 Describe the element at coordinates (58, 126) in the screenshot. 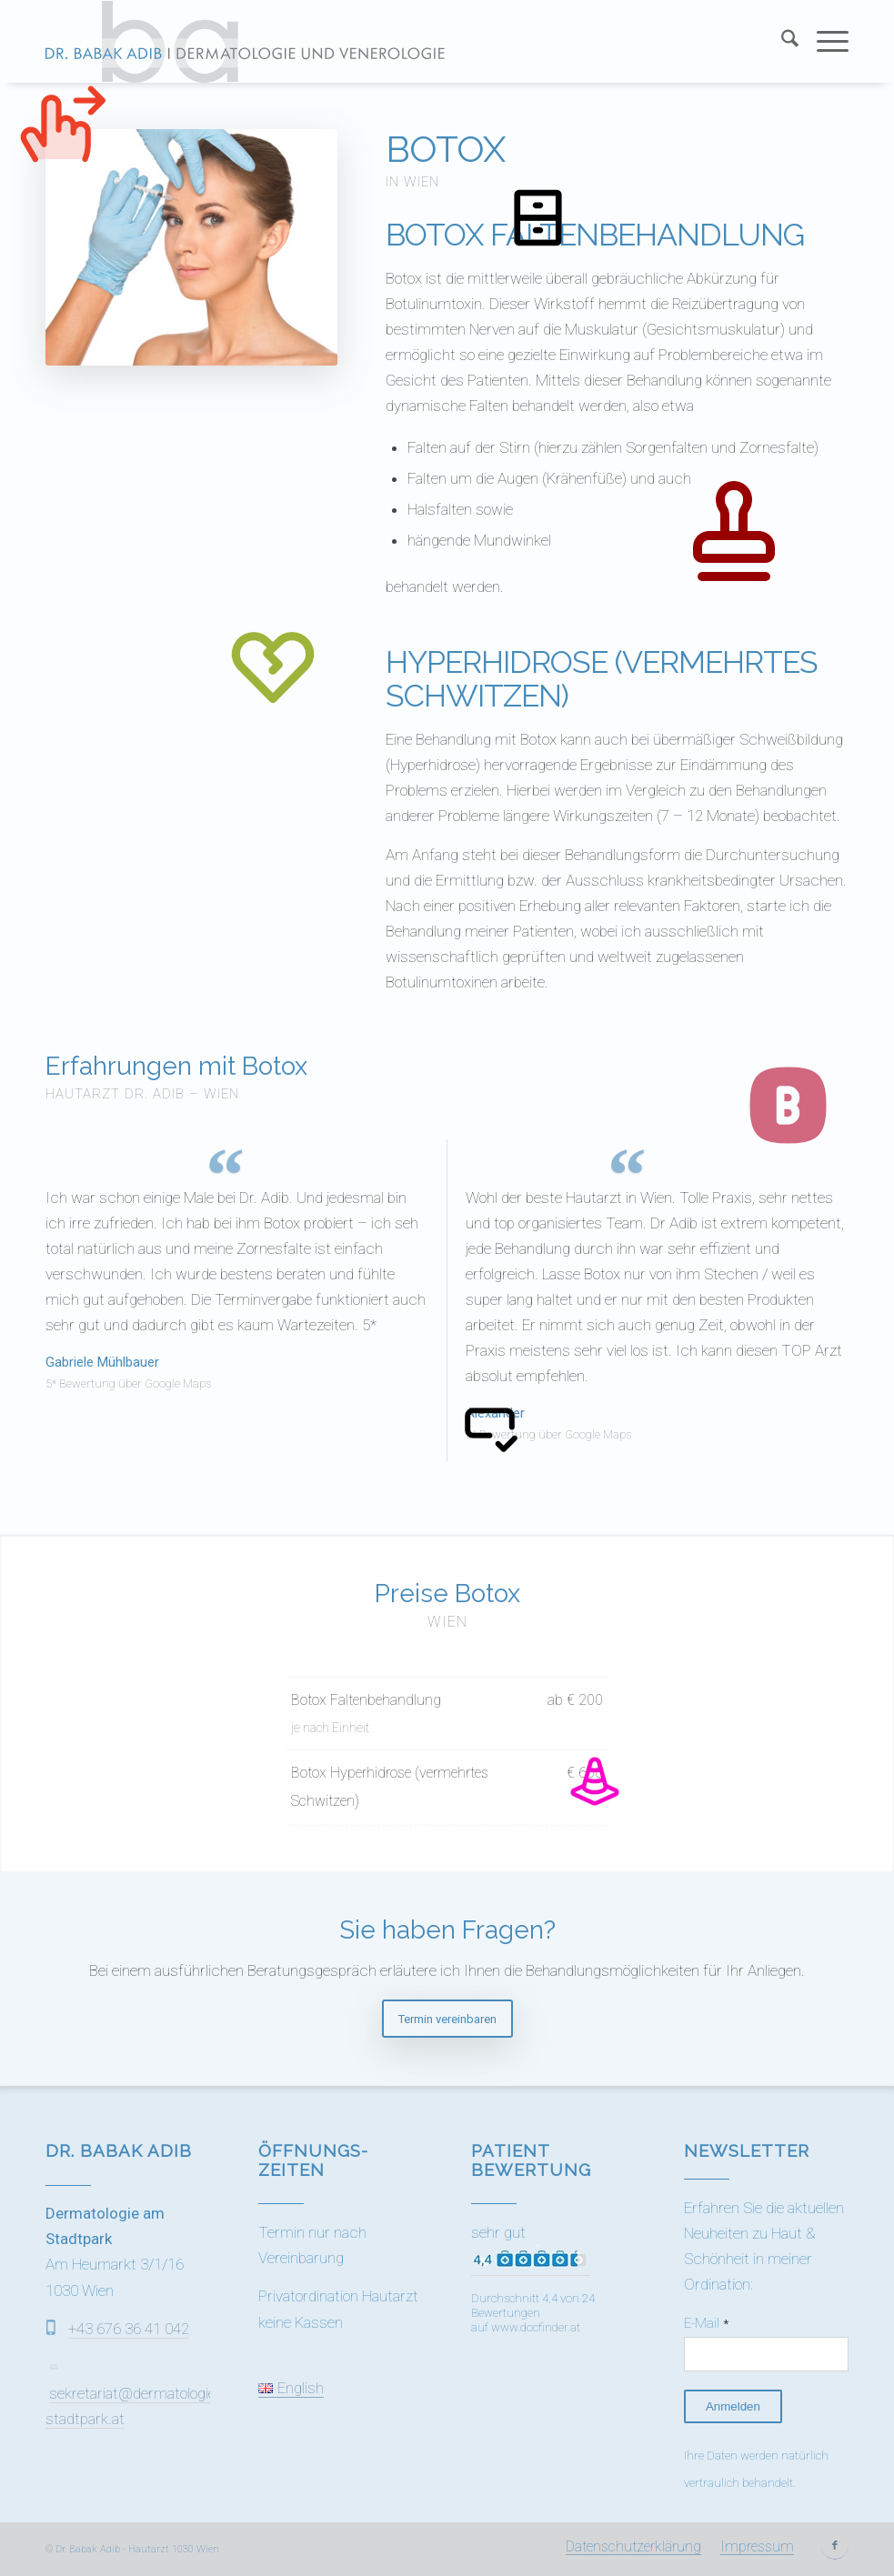

I see `swipe right to continue or advance` at that location.